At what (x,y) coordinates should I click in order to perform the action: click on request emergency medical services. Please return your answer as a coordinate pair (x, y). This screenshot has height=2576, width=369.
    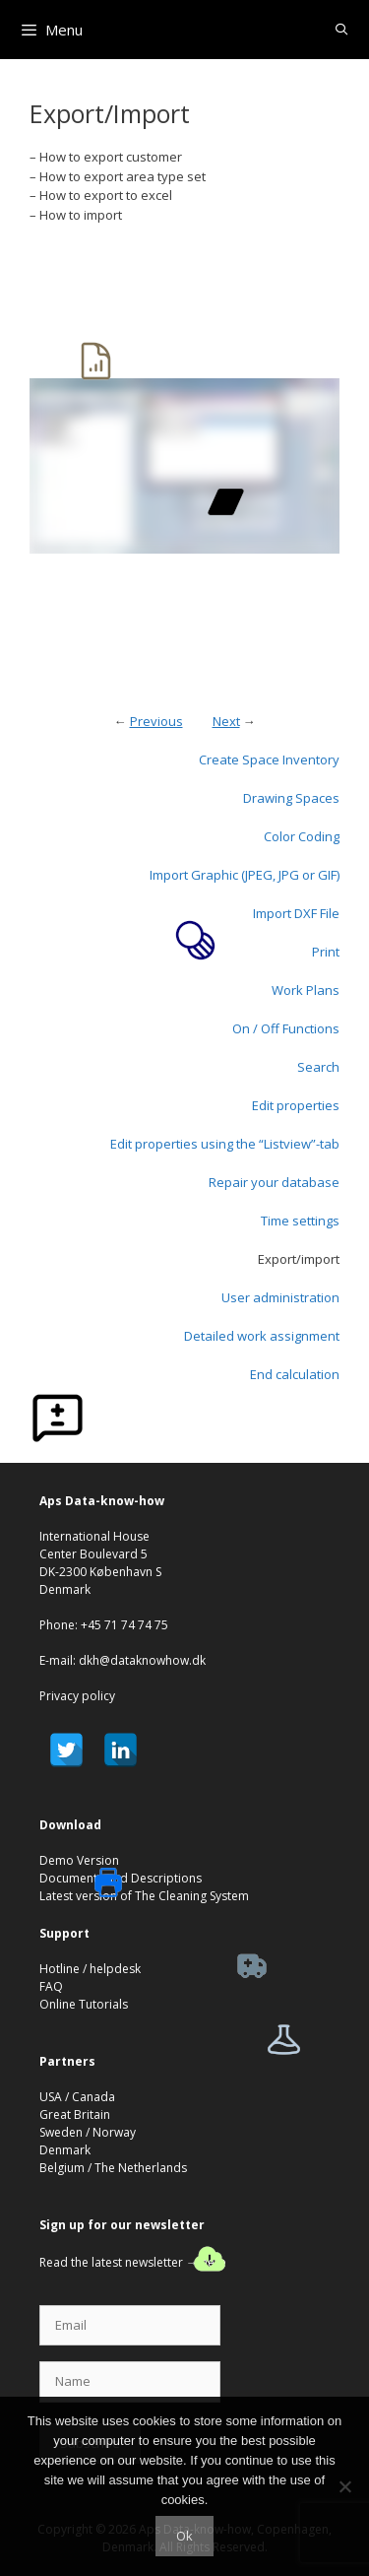
    Looking at the image, I should click on (252, 1965).